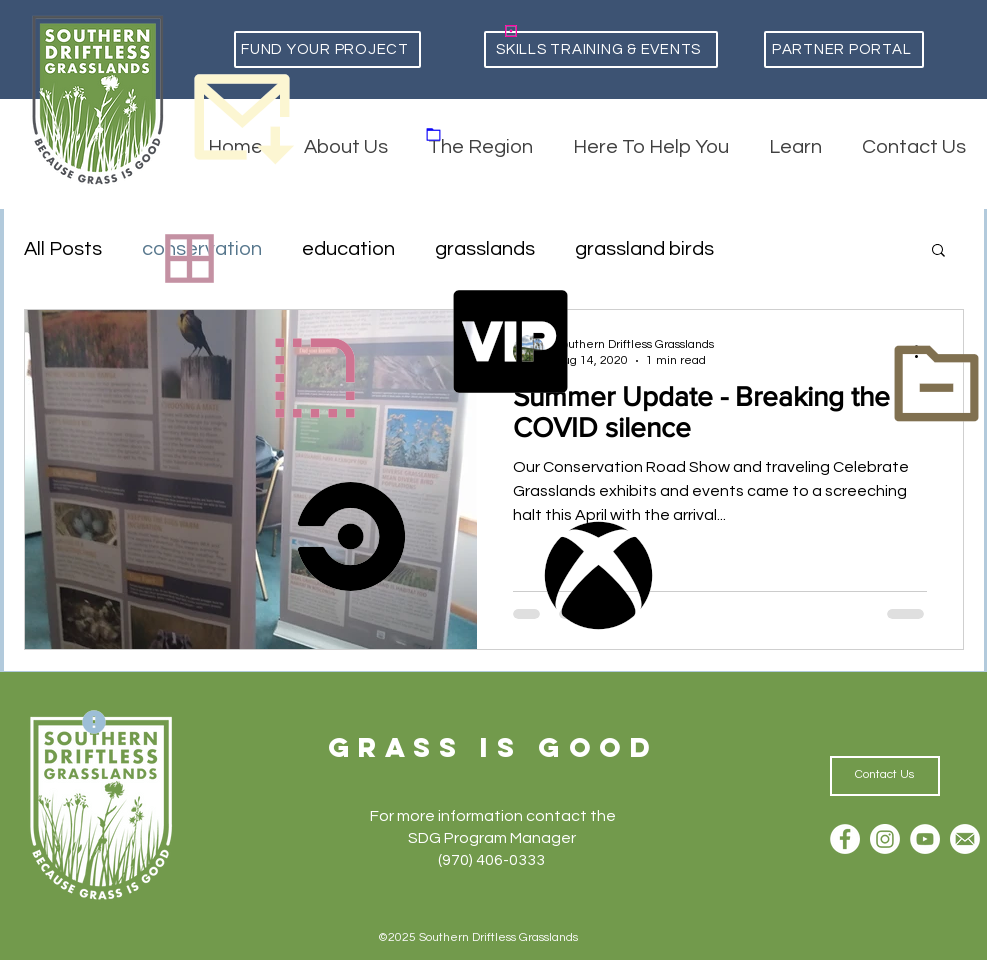 The width and height of the screenshot is (987, 960). I want to click on open CircleCI dashboard, so click(351, 536).